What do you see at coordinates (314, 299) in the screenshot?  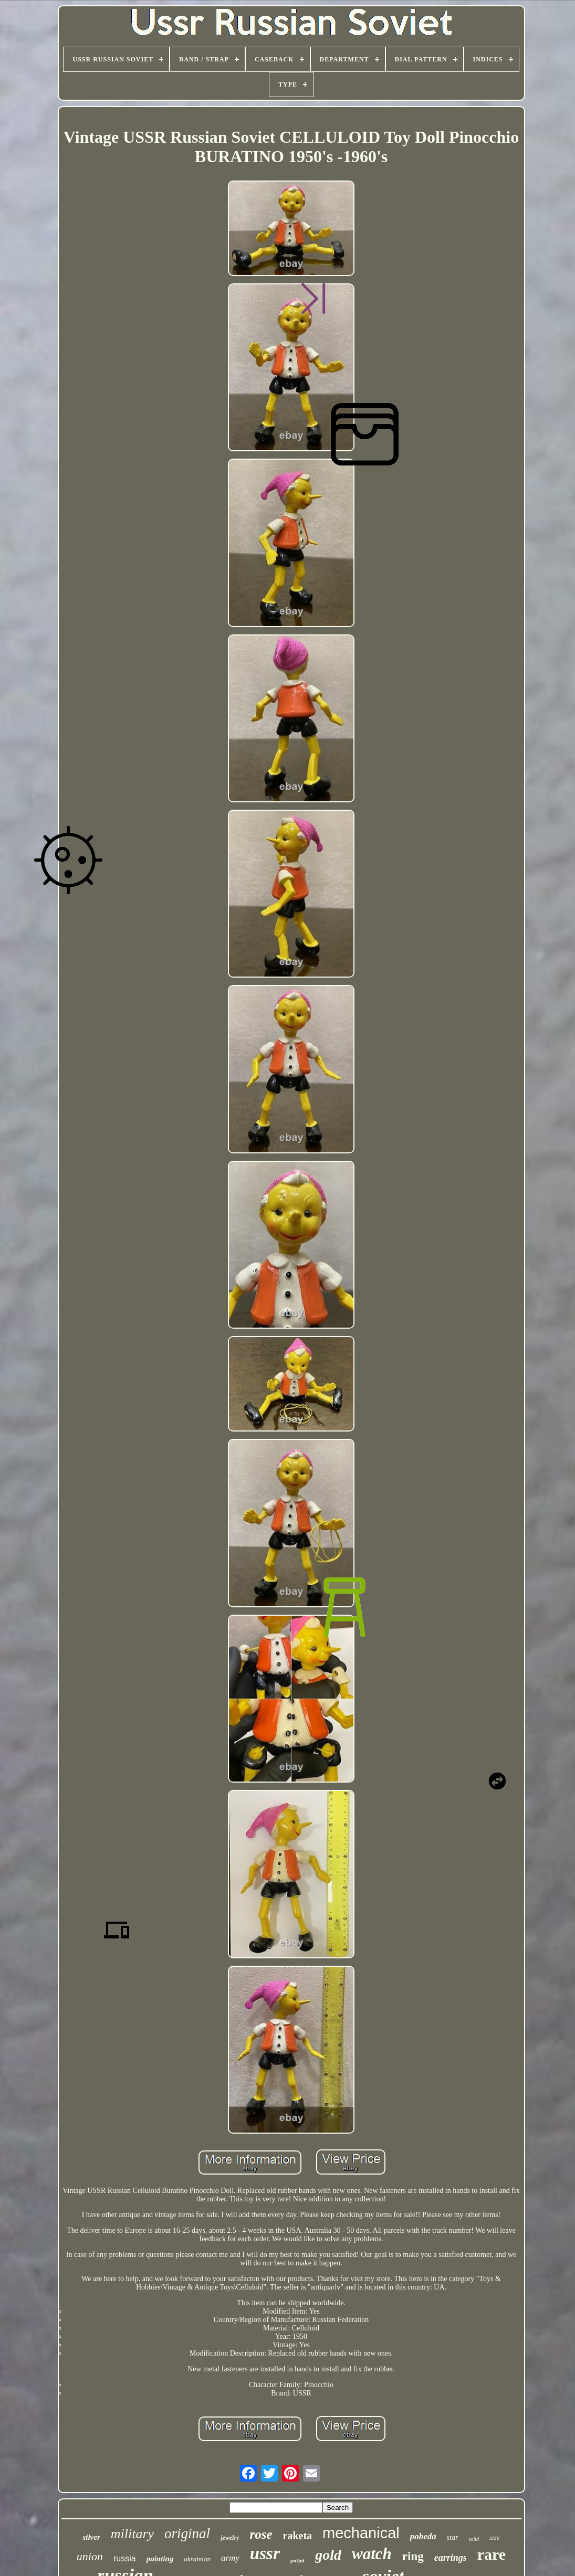 I see `skip to end or next item` at bounding box center [314, 299].